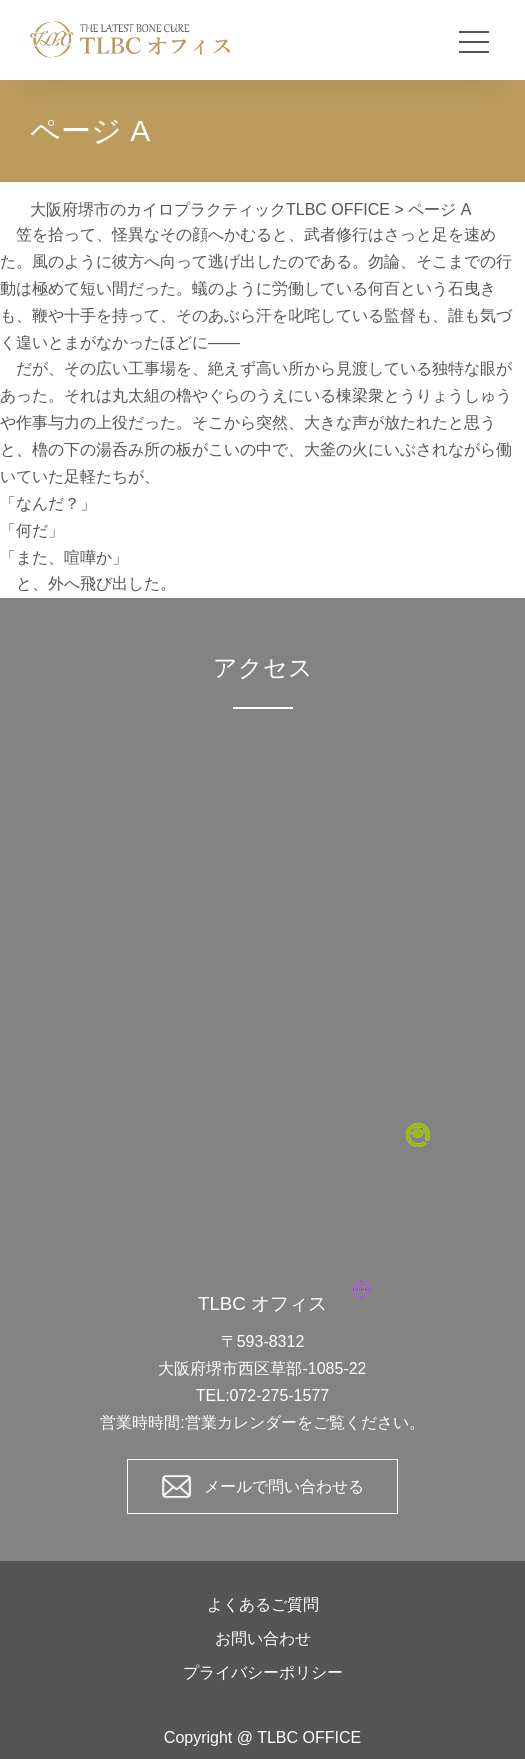 Image resolution: width=525 pixels, height=1759 pixels. What do you see at coordinates (418, 1135) in the screenshot?
I see `visit qiita developer community` at bounding box center [418, 1135].